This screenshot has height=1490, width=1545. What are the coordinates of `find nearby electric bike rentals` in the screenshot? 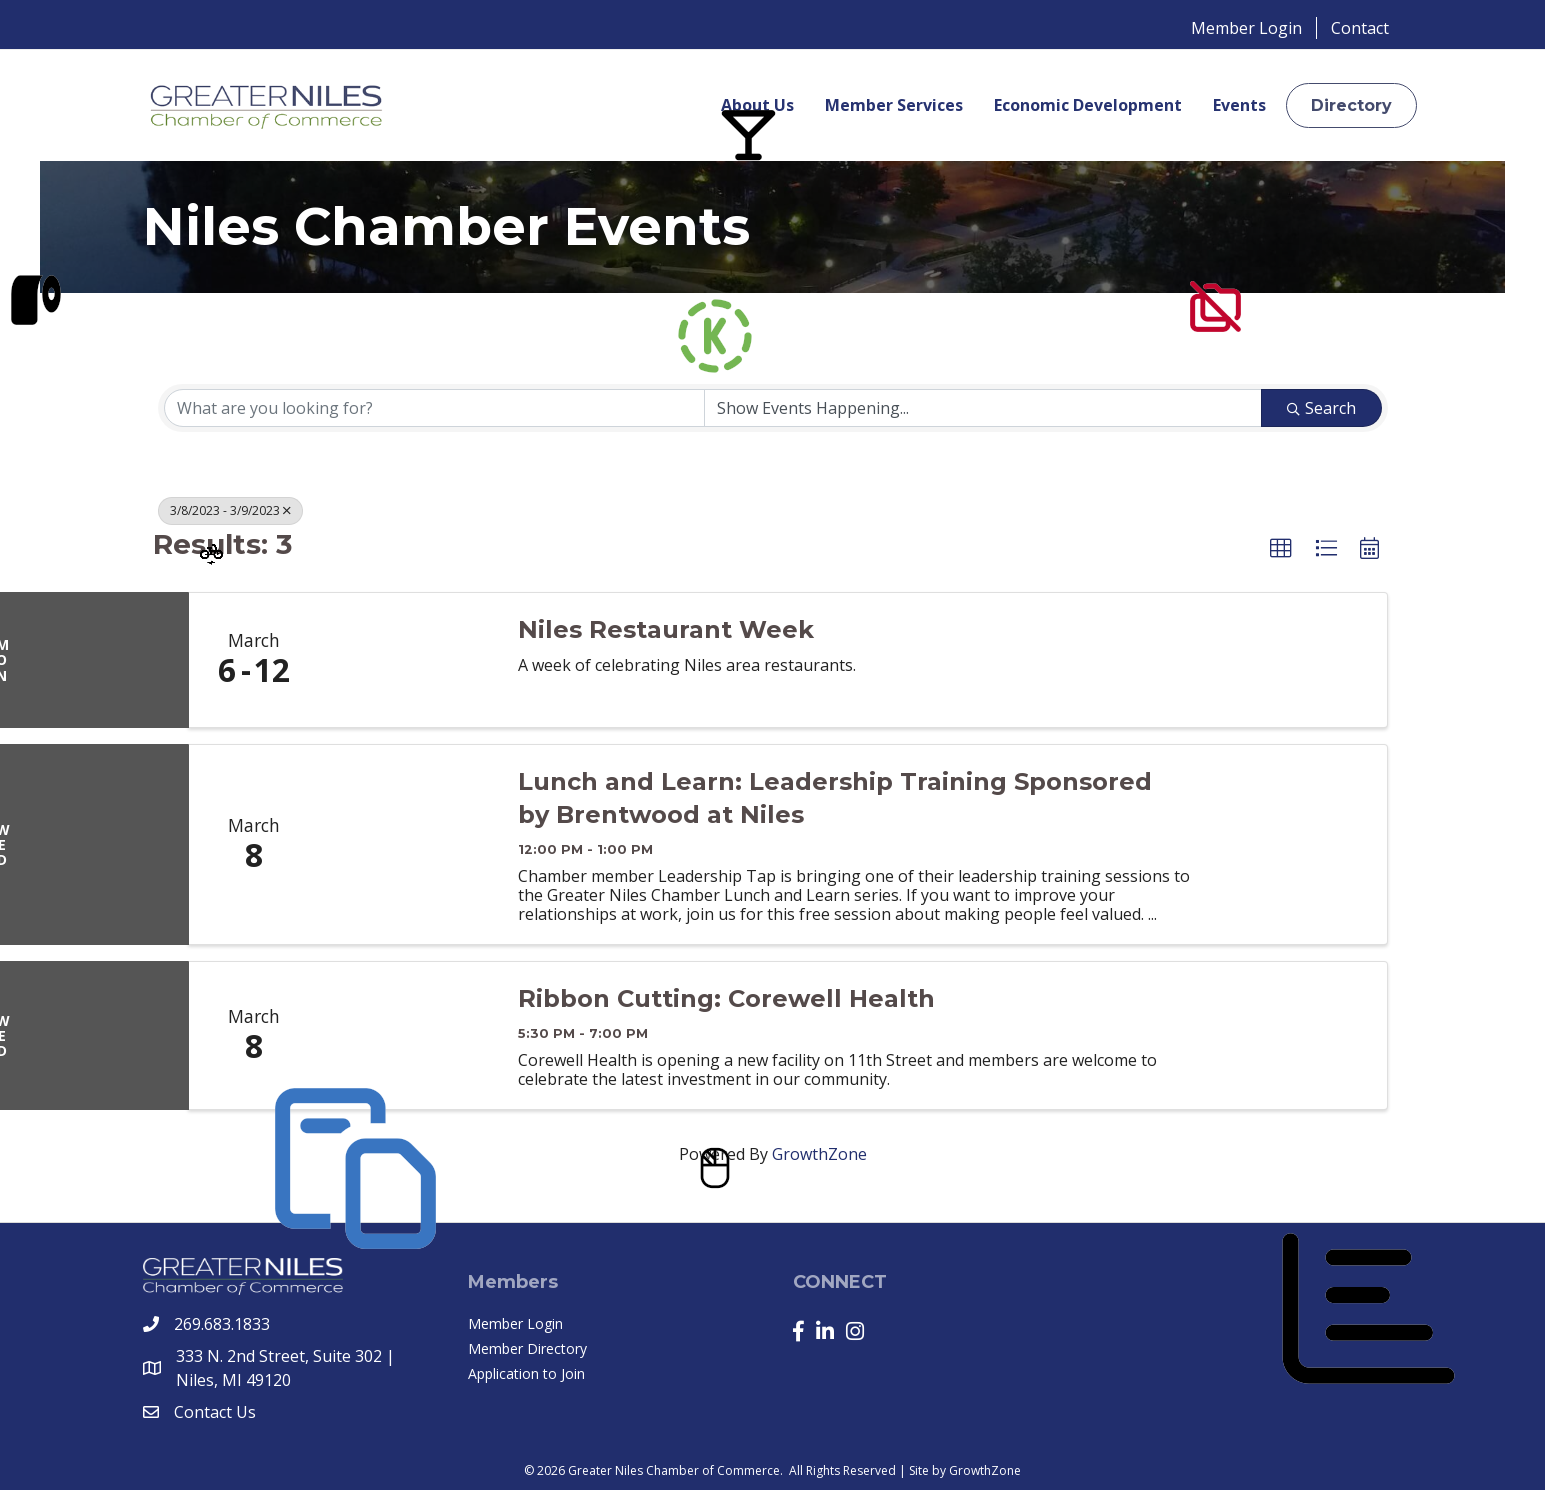 It's located at (211, 554).